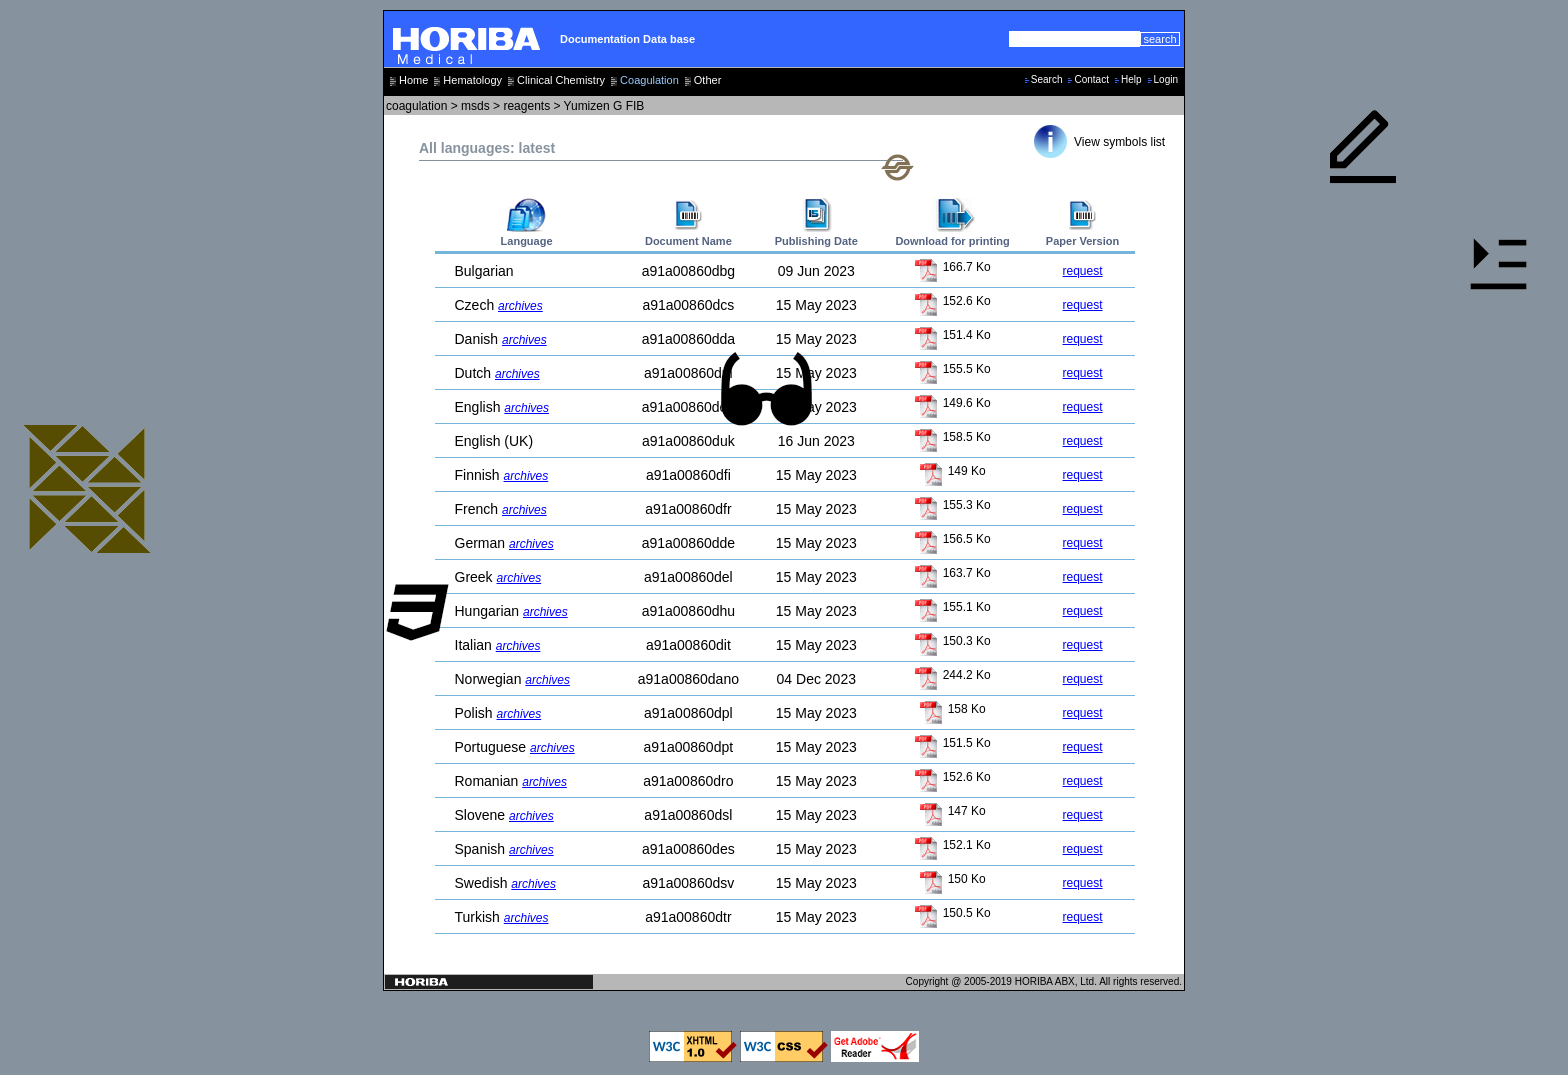  Describe the element at coordinates (87, 489) in the screenshot. I see `NSIS (Nullsoft Scriptable Install System) logo` at that location.